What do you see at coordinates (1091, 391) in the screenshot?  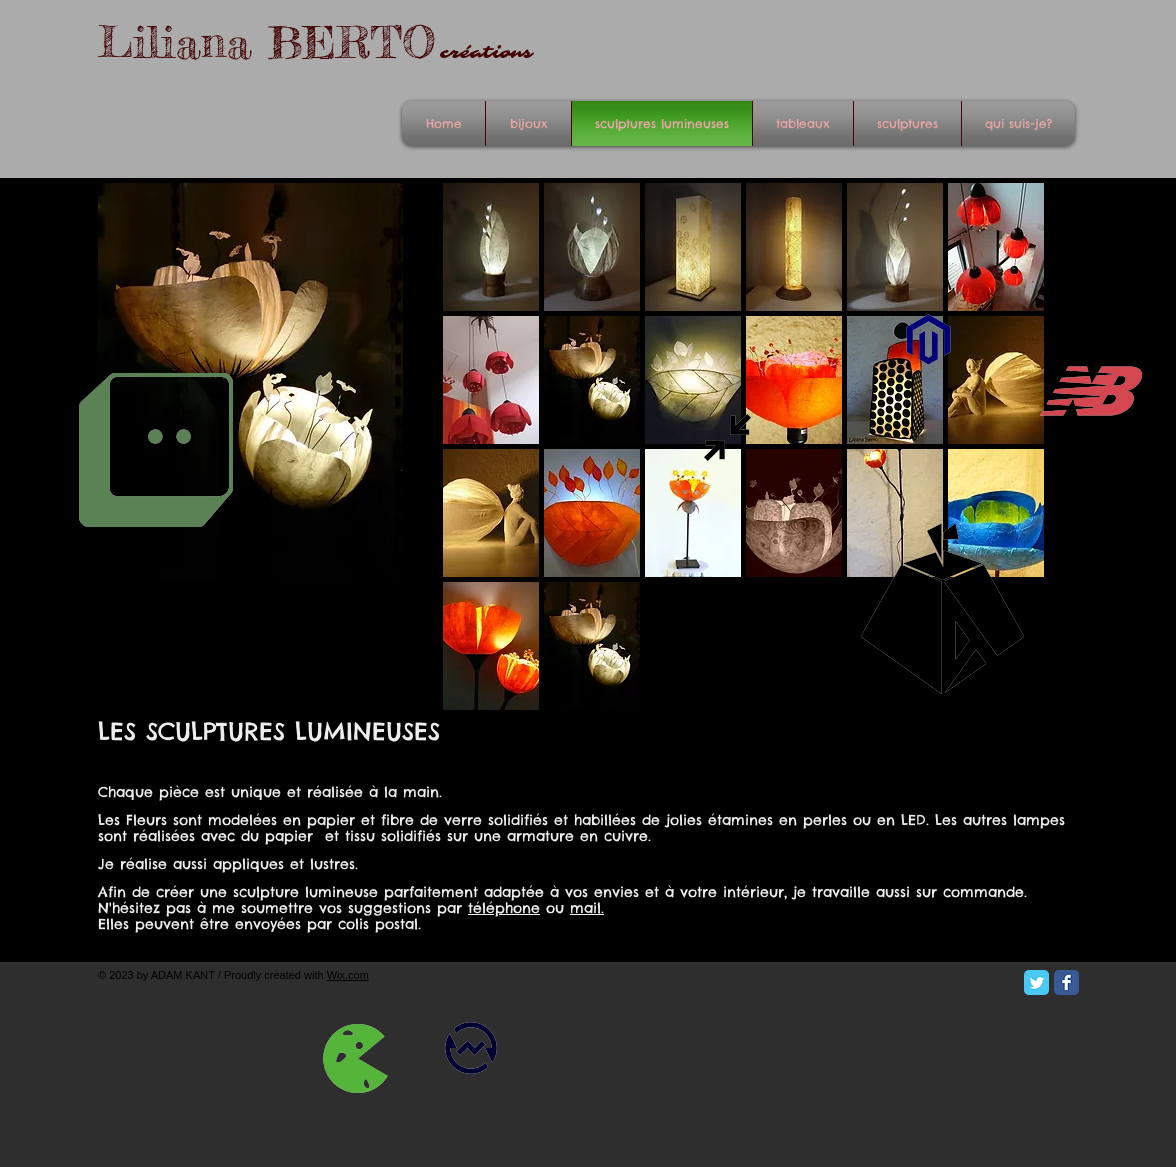 I see `New Balance brand logo` at bounding box center [1091, 391].